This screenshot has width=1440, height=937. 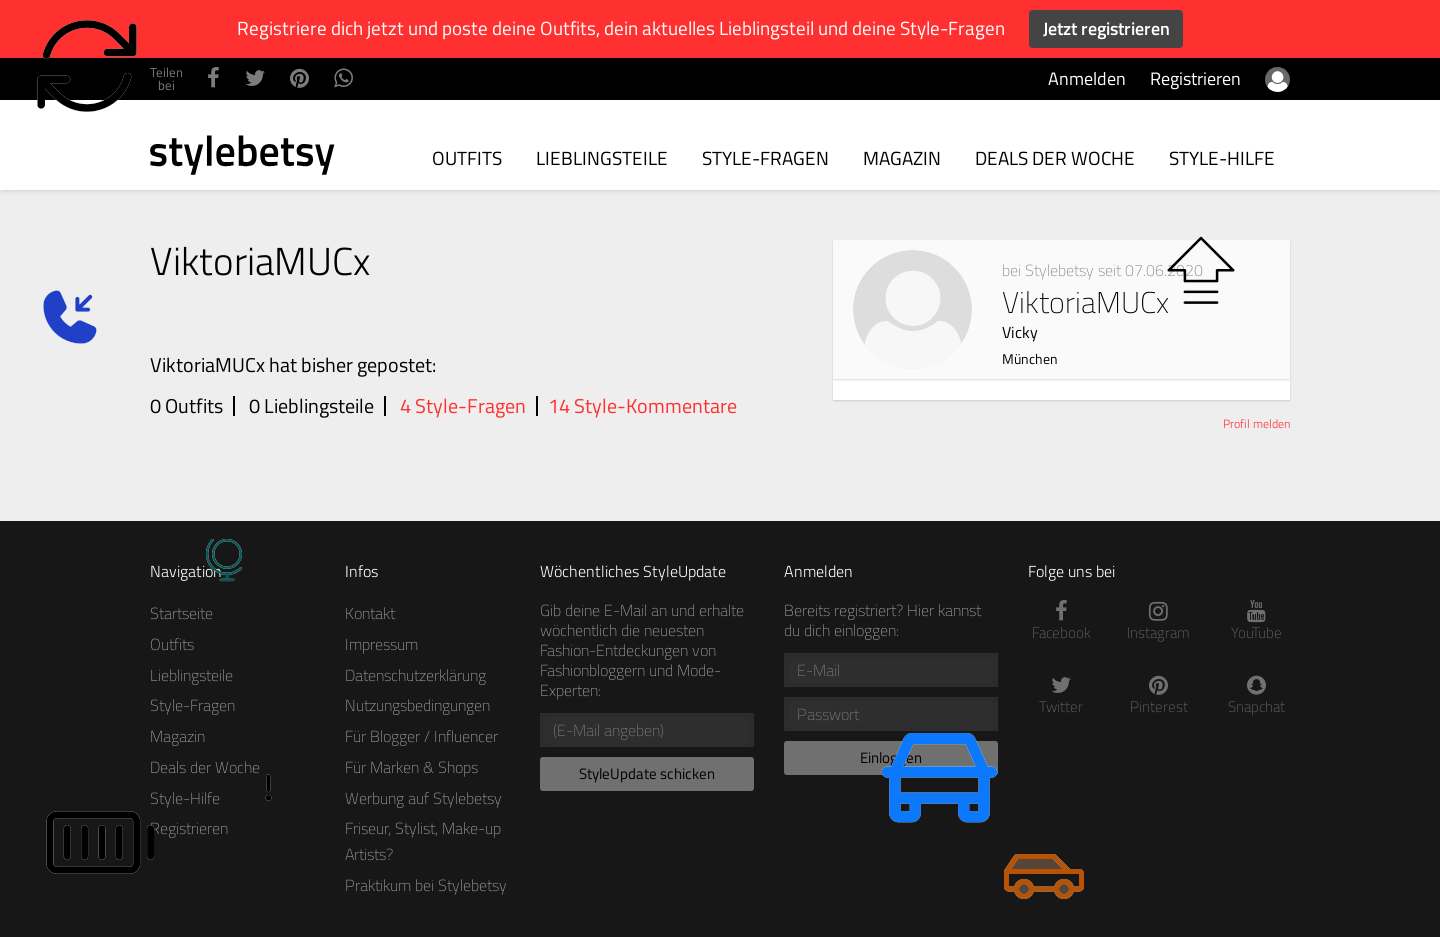 I want to click on refresh or reload content, so click(x=87, y=66).